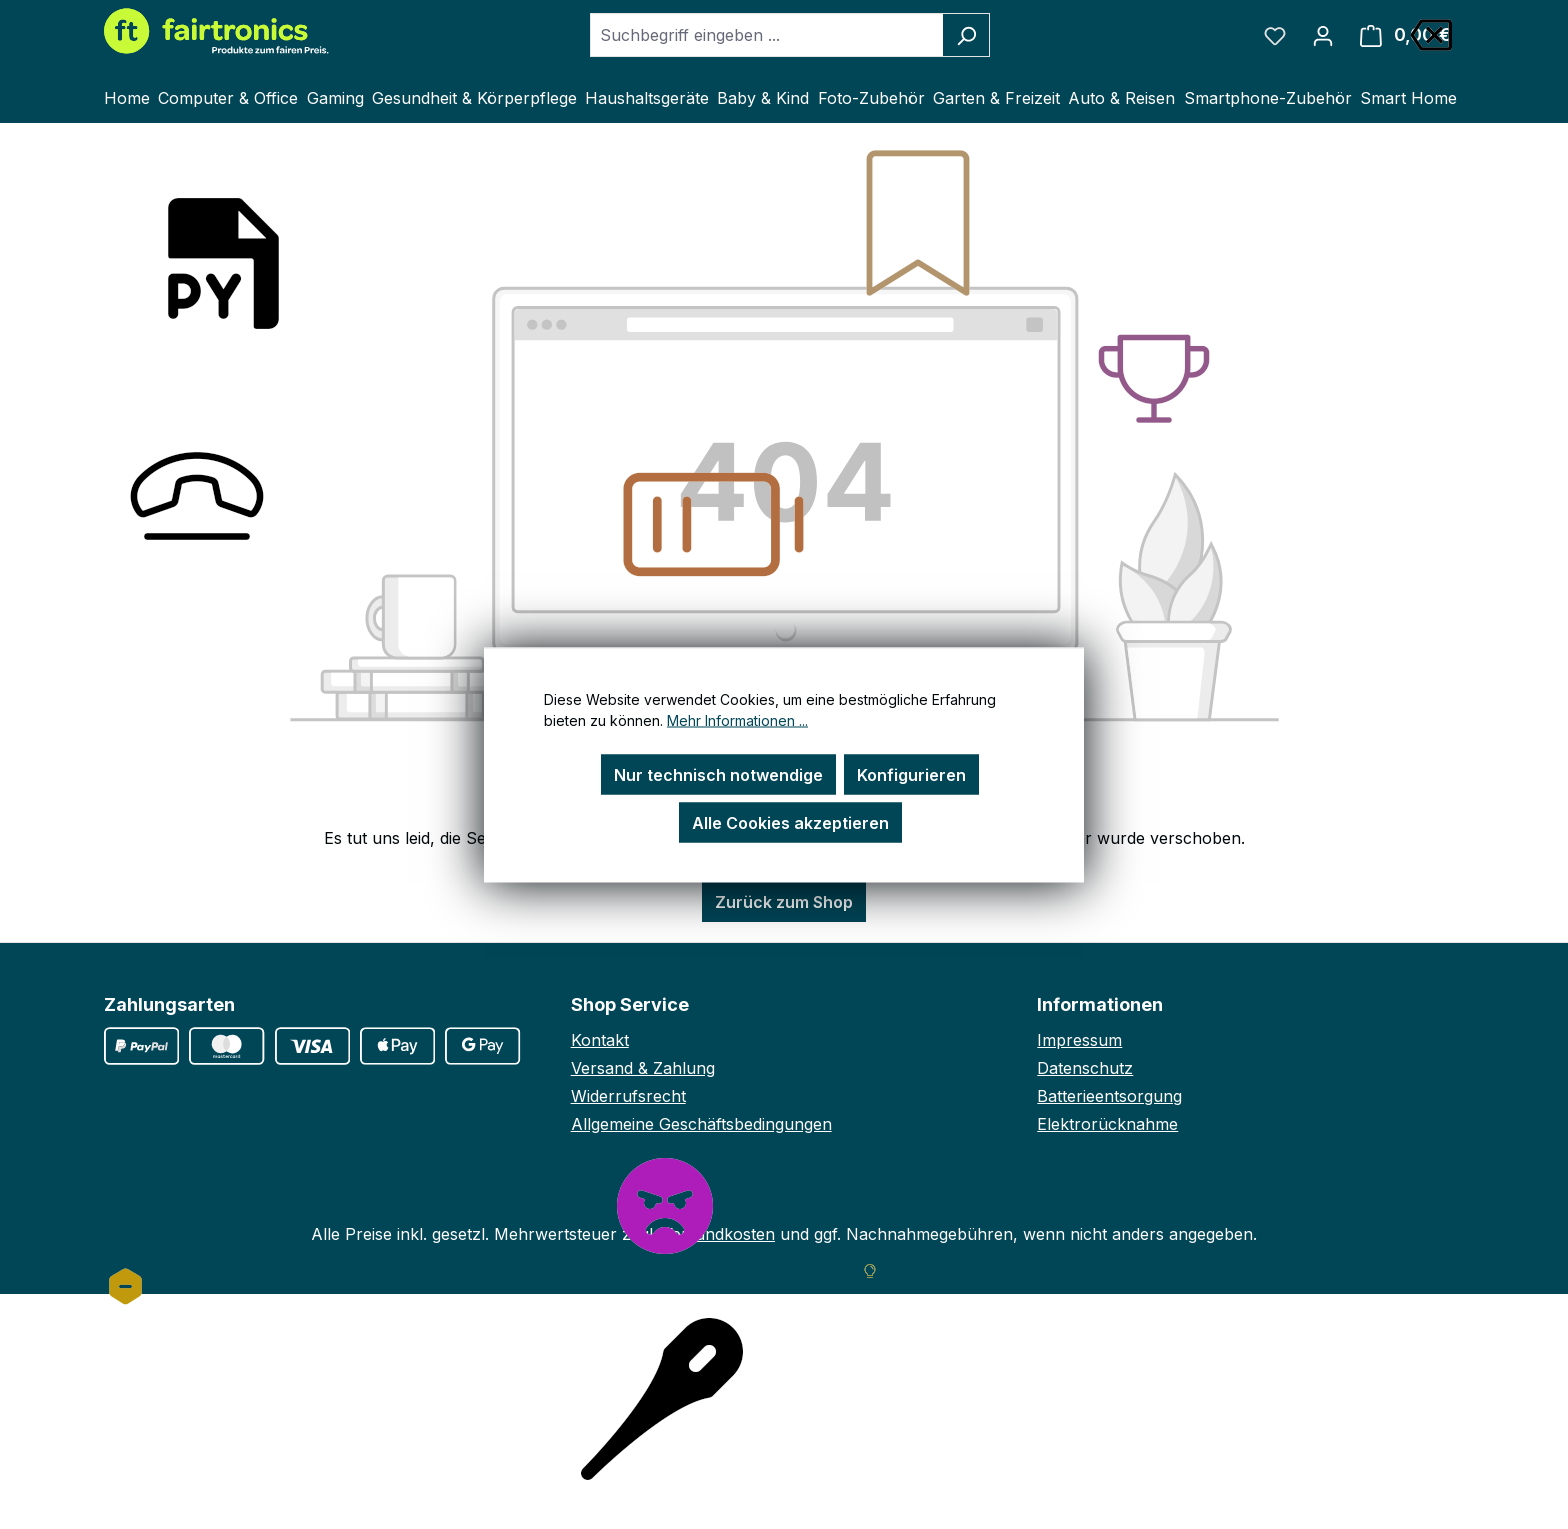 This screenshot has height=1529, width=1568. Describe the element at coordinates (918, 220) in the screenshot. I see `save this item to bookmarks` at that location.